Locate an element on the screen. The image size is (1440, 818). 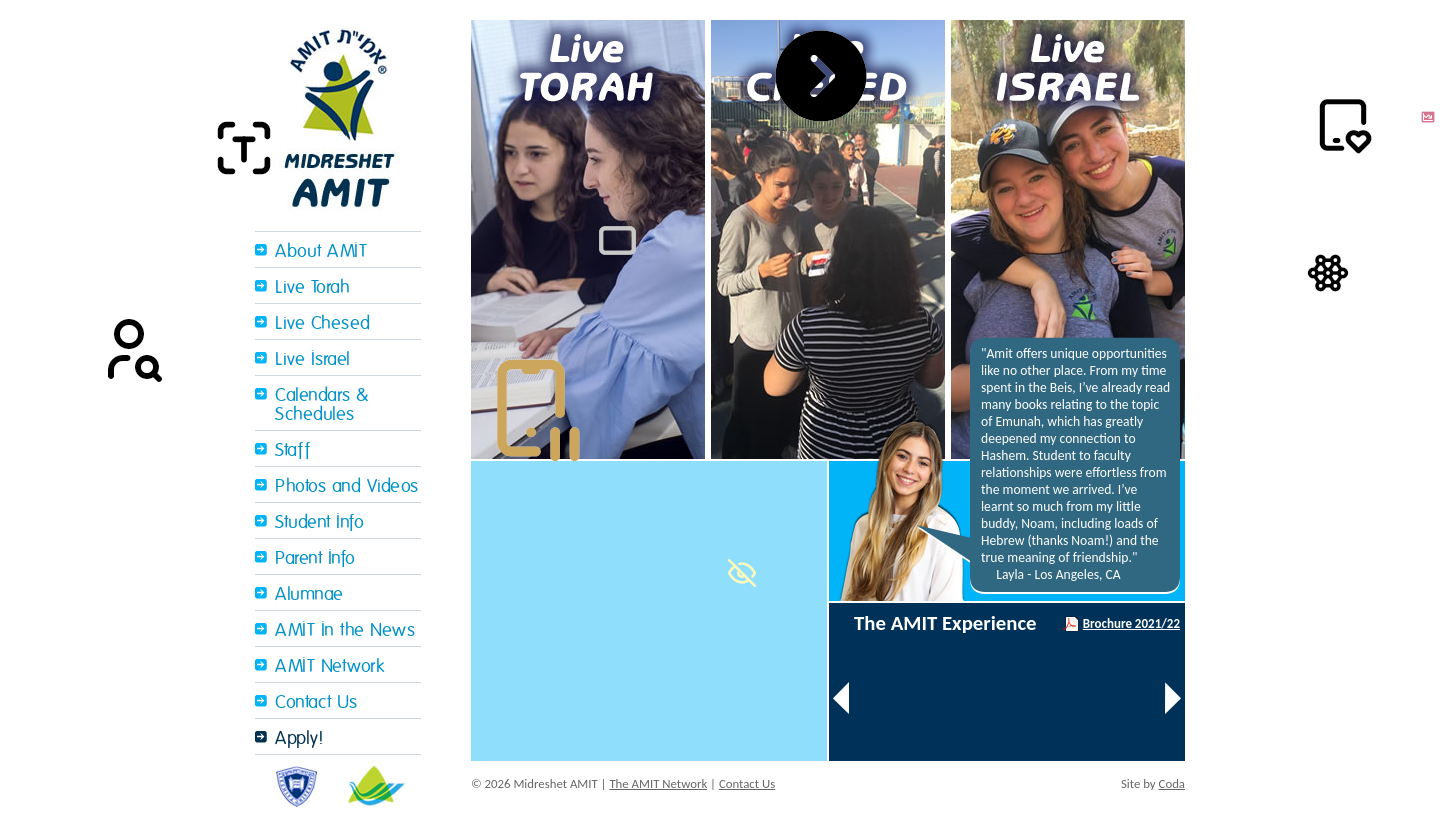
scan image to extract text is located at coordinates (244, 148).